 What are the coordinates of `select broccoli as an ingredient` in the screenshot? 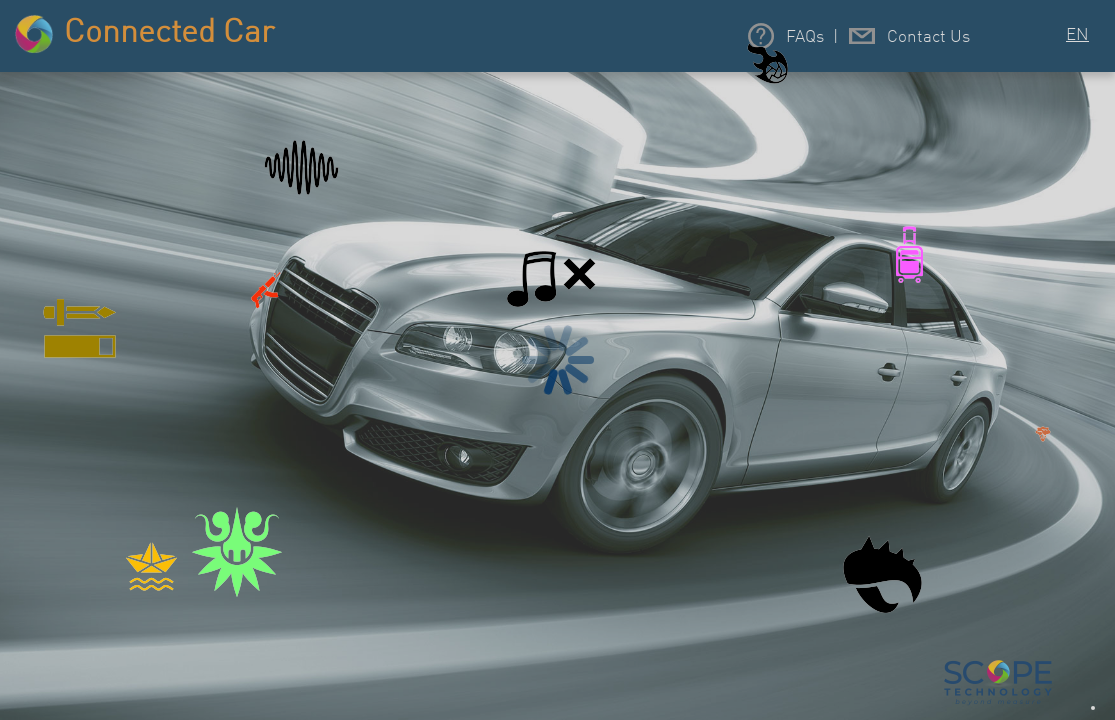 It's located at (1043, 434).